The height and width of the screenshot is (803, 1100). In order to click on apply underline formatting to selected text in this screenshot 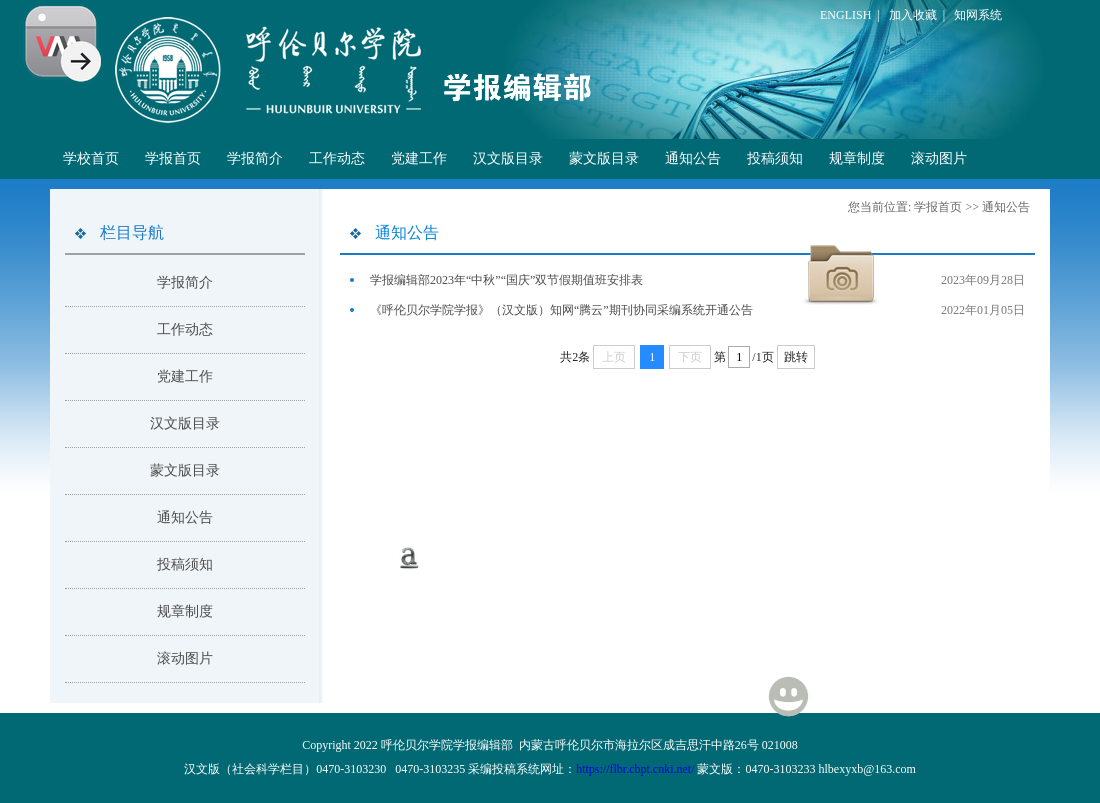, I will do `click(409, 558)`.